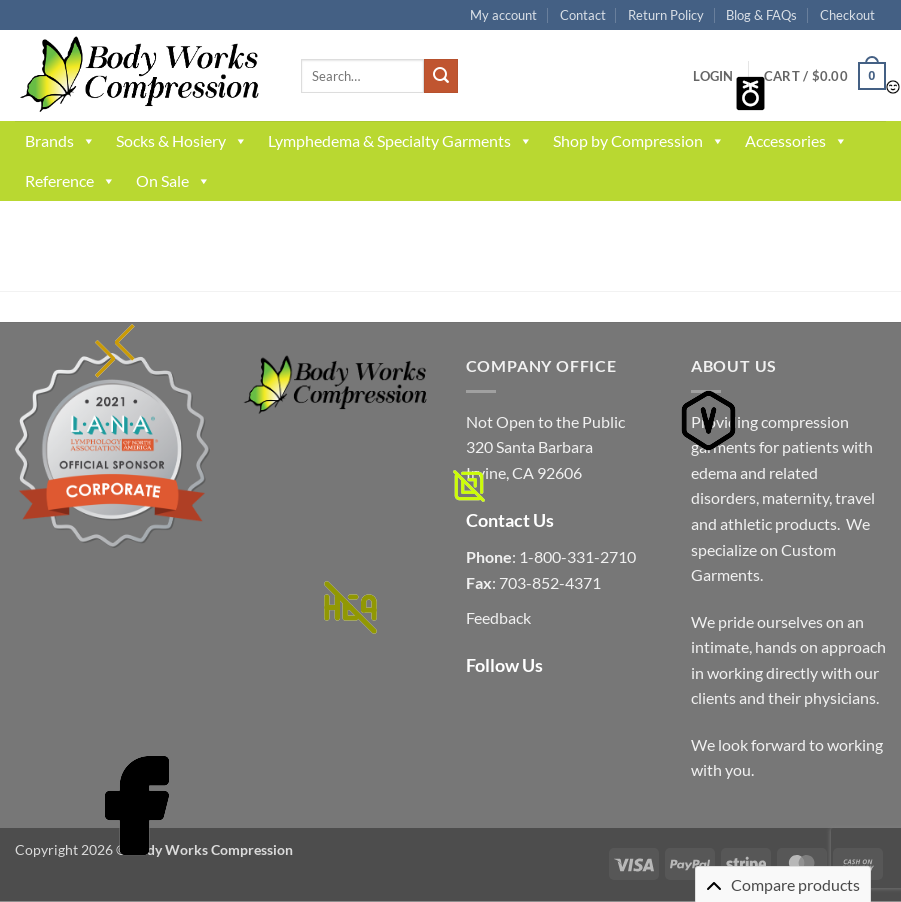  I want to click on disable HTTP HEAD request method, so click(350, 607).